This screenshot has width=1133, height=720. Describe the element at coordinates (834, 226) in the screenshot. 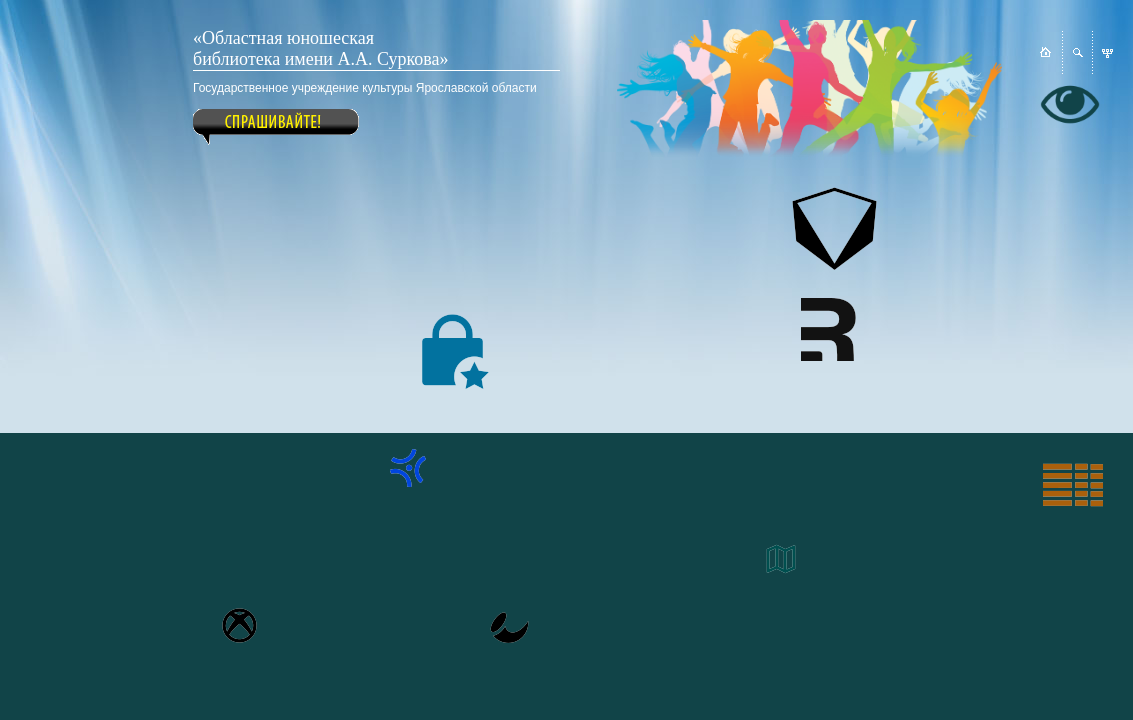

I see `openbase logo` at that location.